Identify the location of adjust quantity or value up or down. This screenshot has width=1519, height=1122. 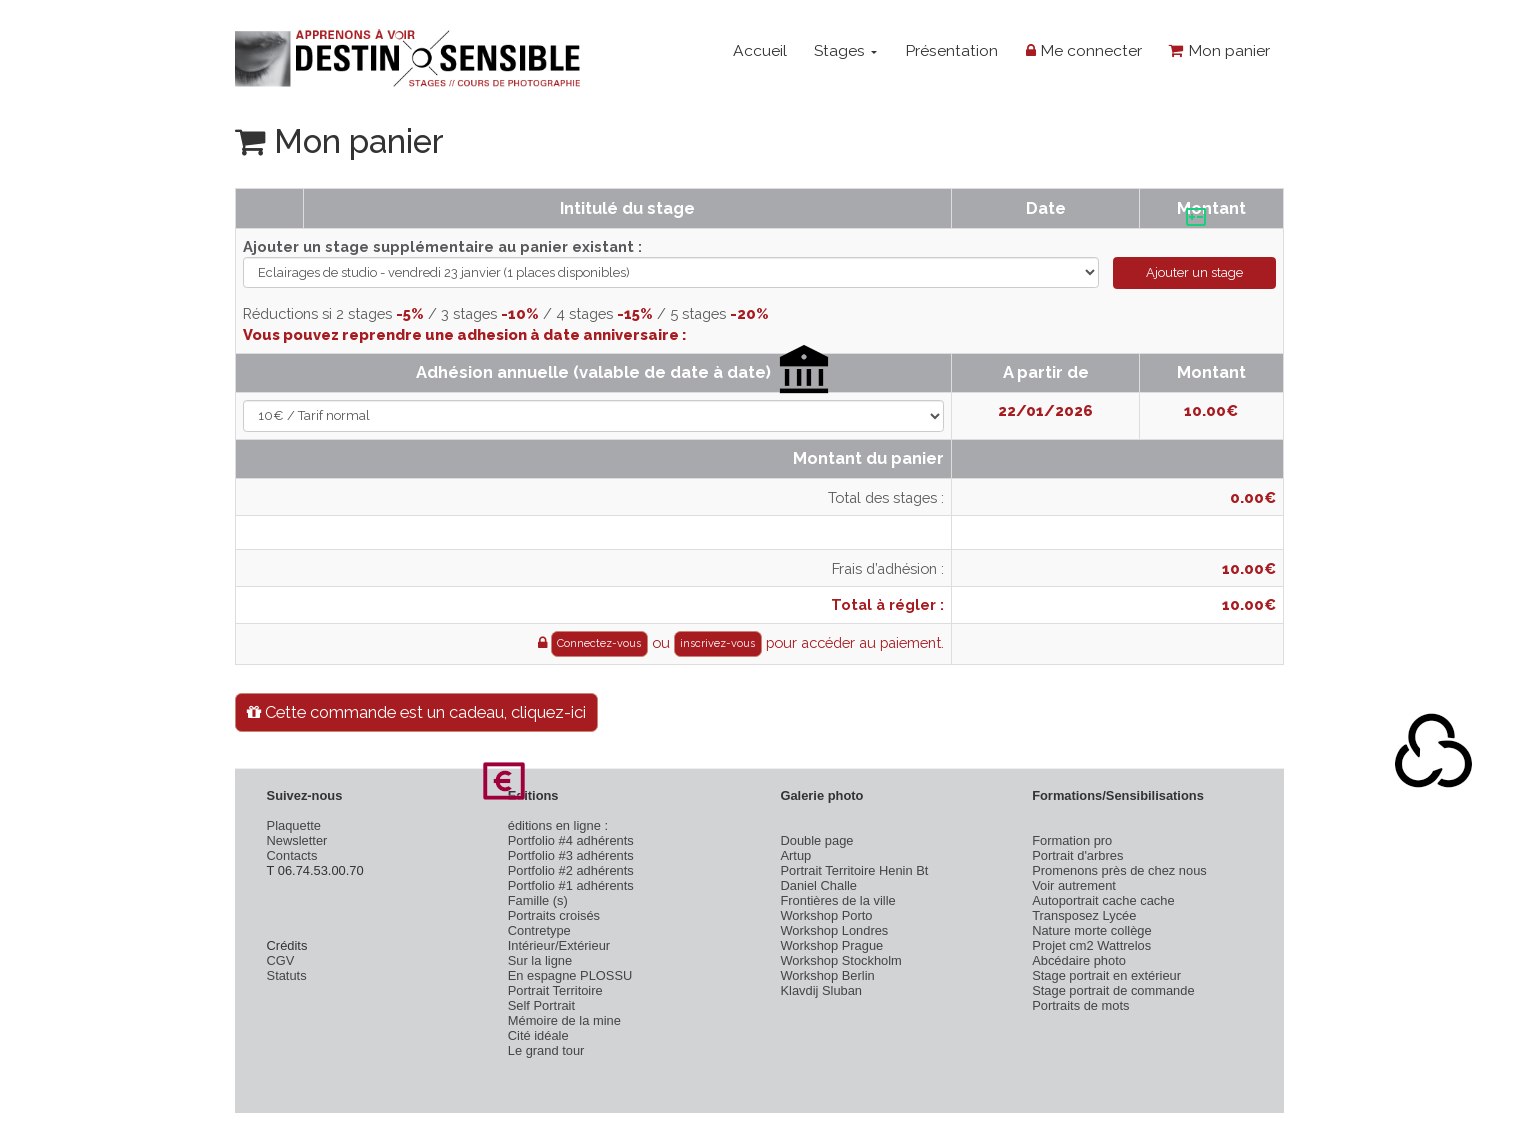
(1196, 217).